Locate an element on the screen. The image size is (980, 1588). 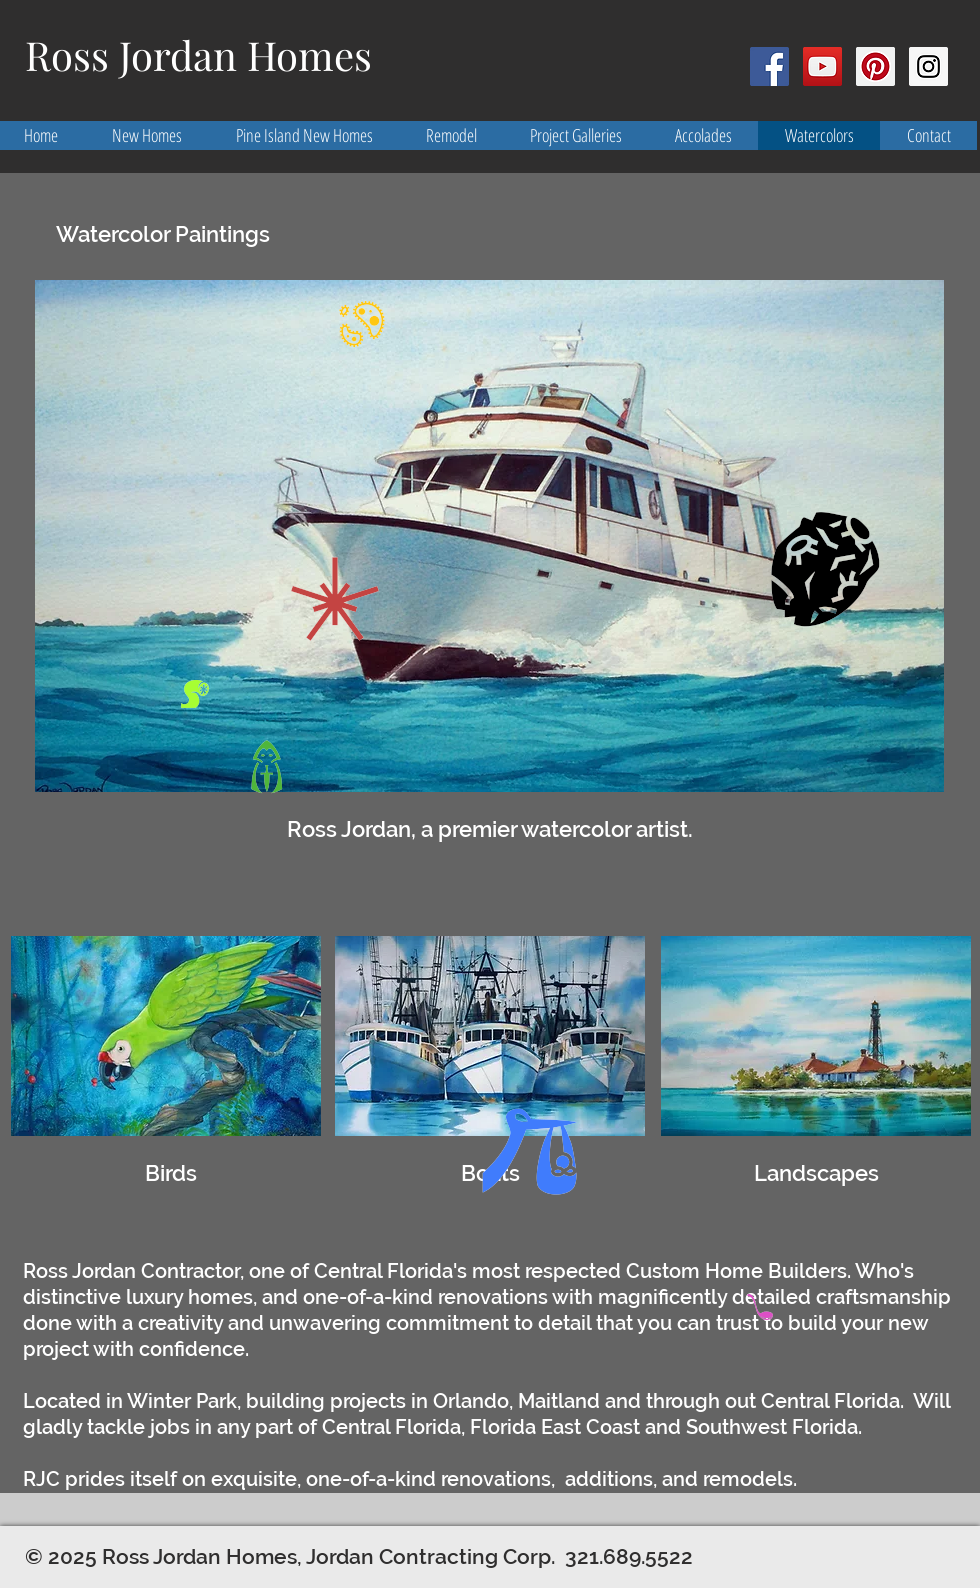
stealth or rogue character class selection is located at coordinates (267, 767).